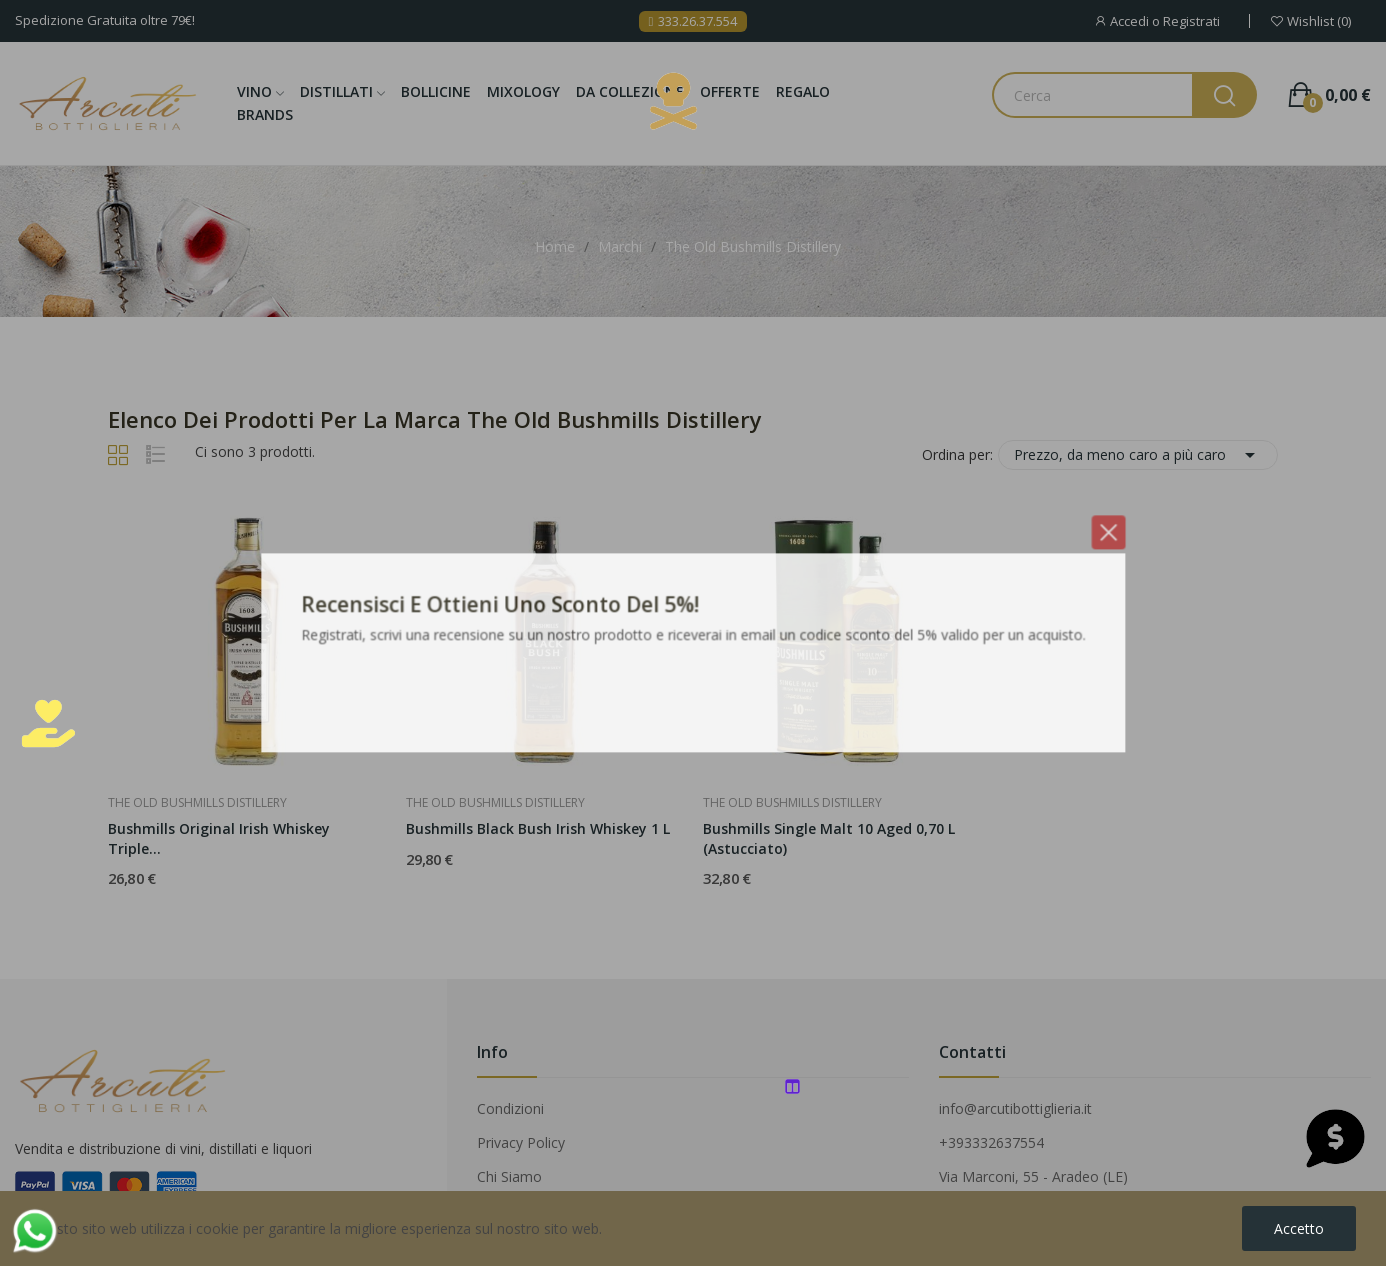 This screenshot has width=1386, height=1266. What do you see at coordinates (1335, 1138) in the screenshot?
I see `view payment or billing messages` at bounding box center [1335, 1138].